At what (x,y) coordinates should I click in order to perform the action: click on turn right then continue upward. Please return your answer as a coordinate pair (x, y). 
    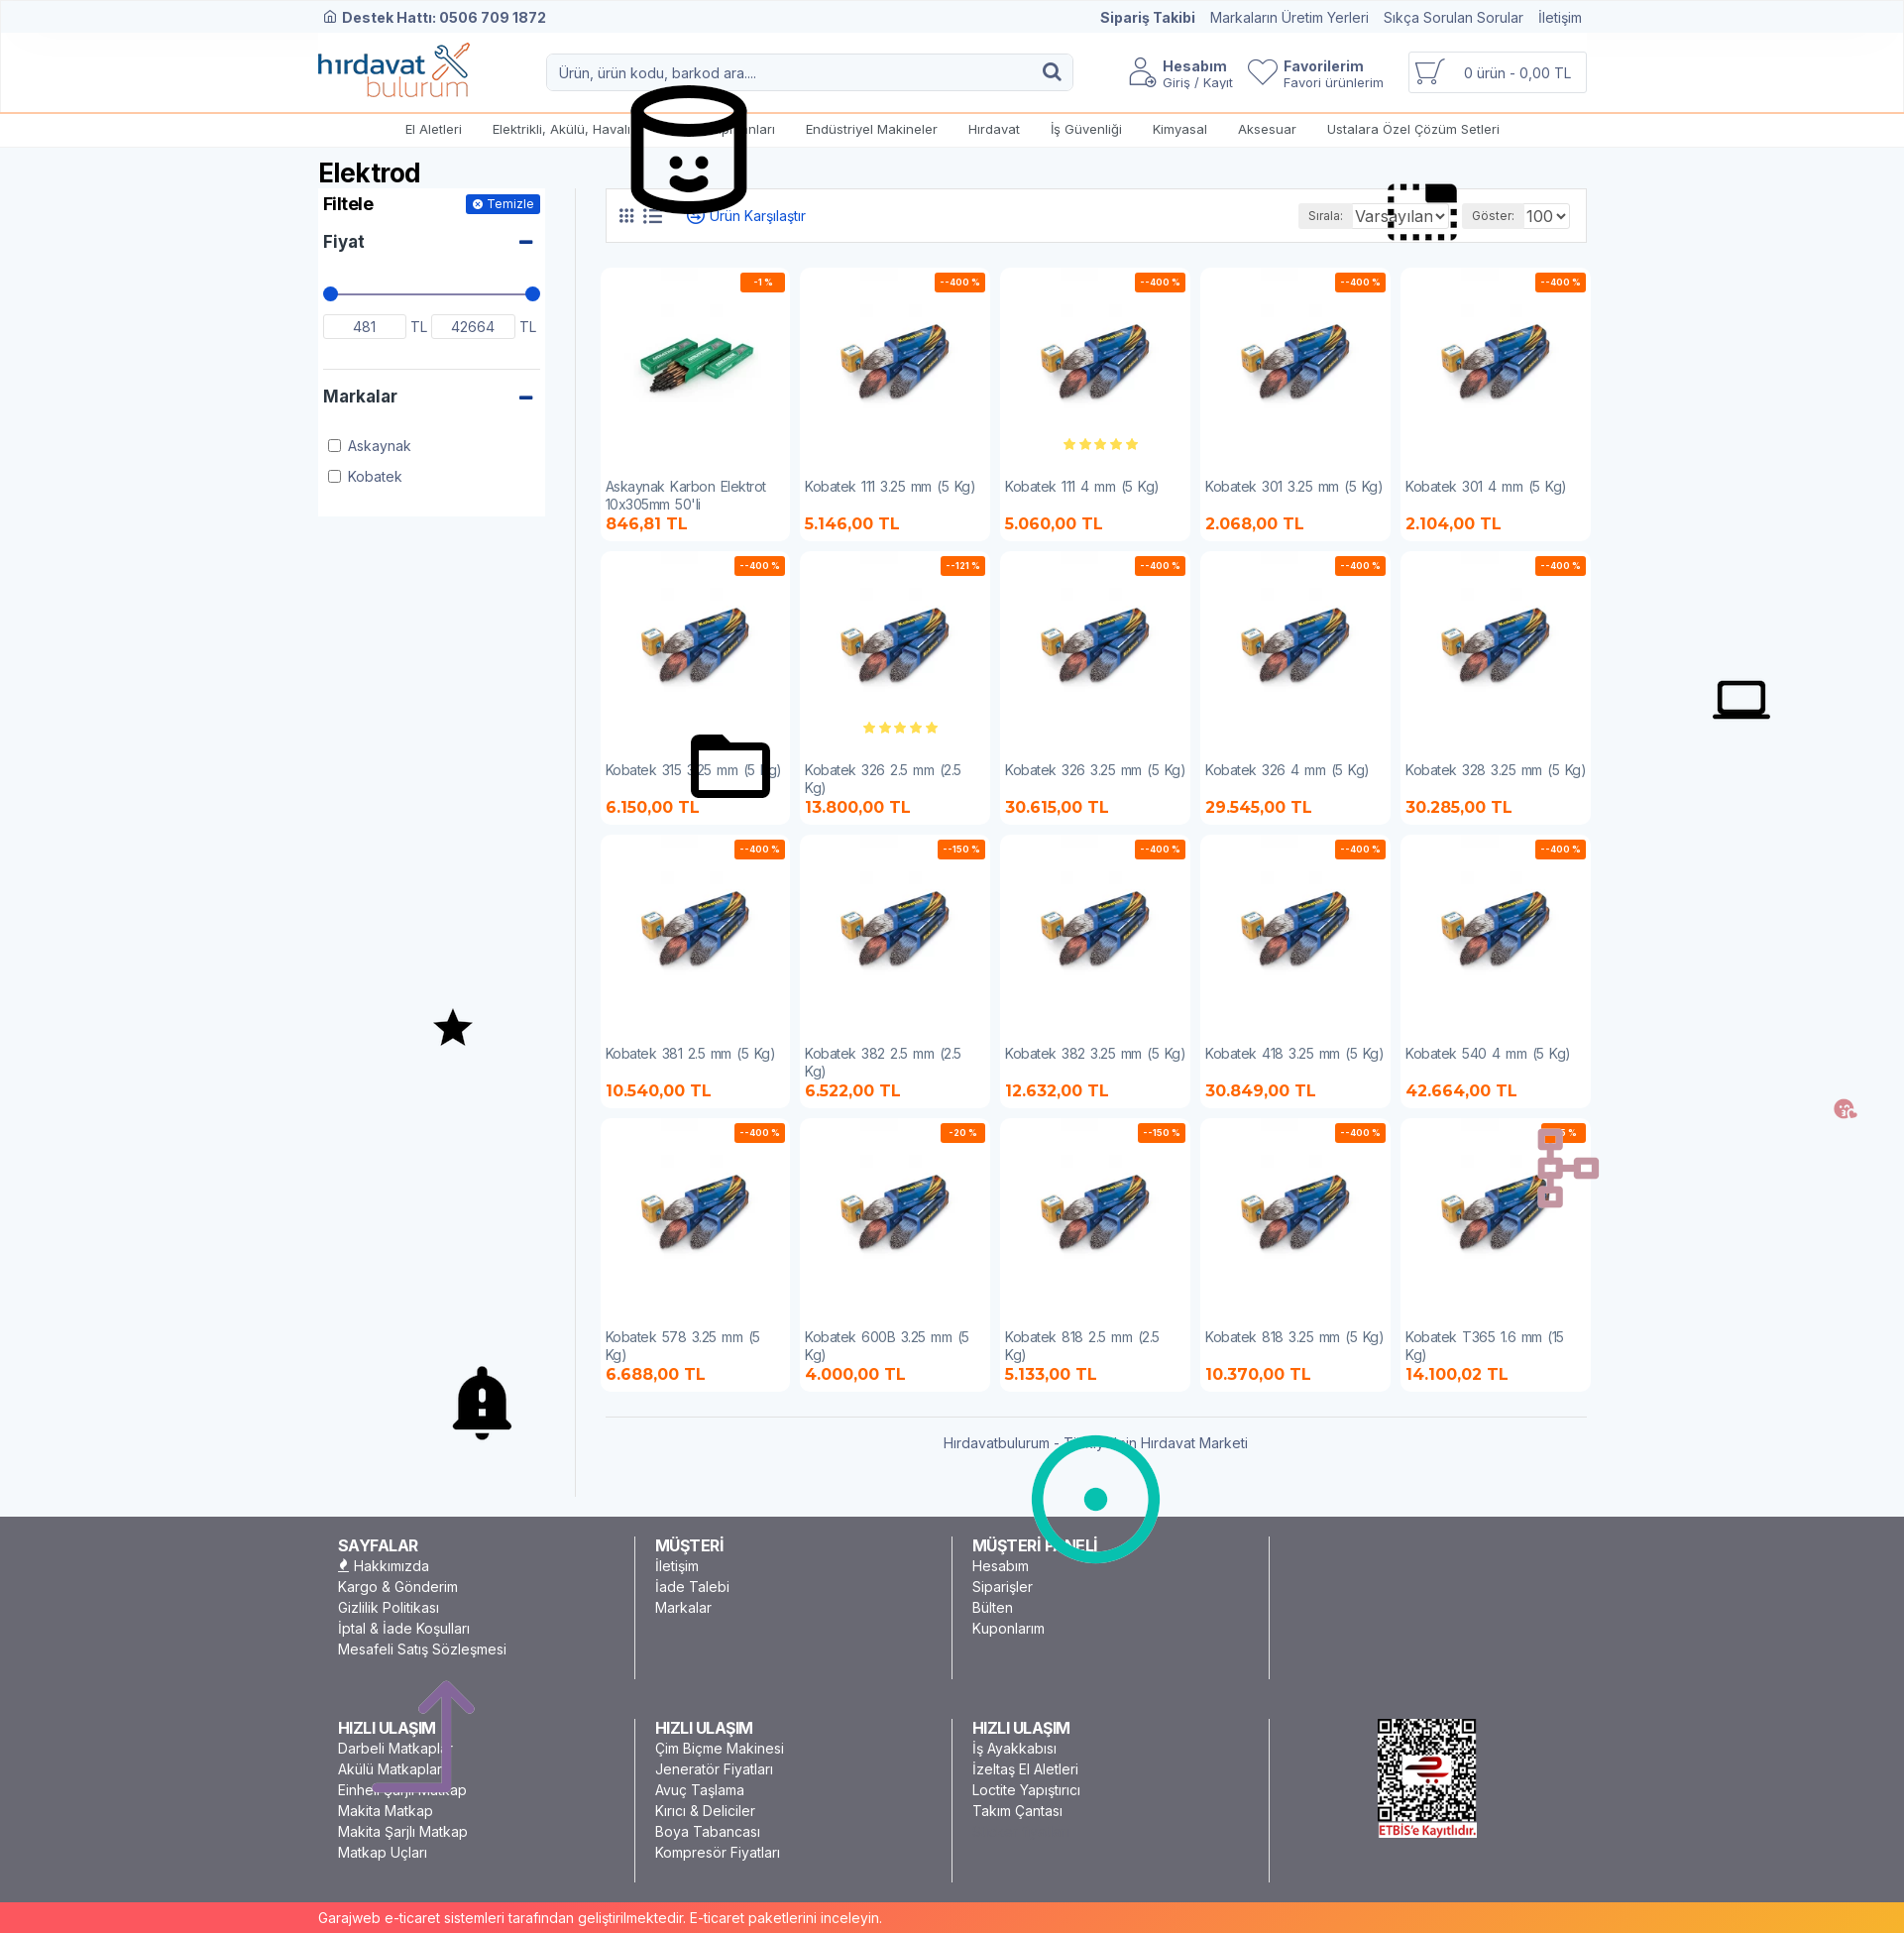
    Looking at the image, I should click on (423, 1737).